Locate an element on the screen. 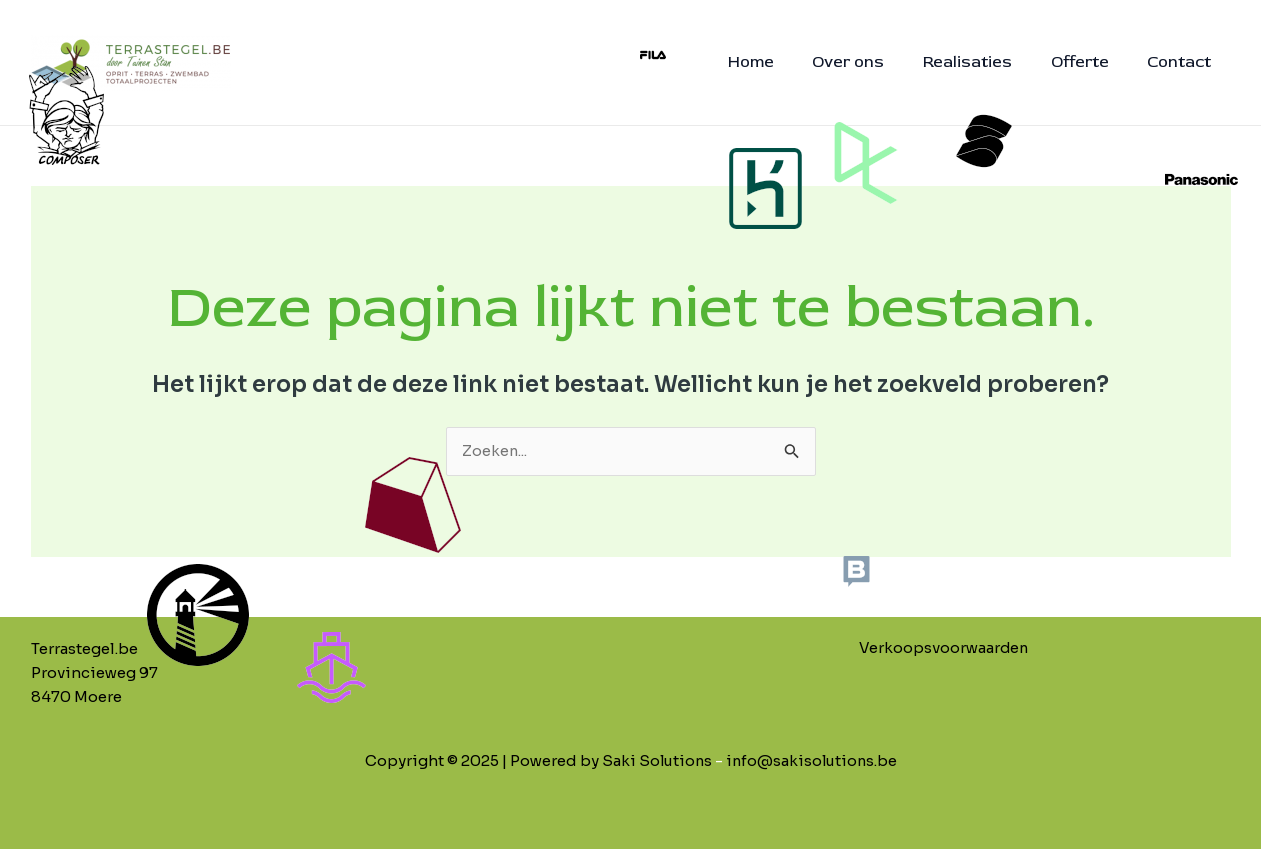 The width and height of the screenshot is (1261, 849). link to Solid project or decentralized web services is located at coordinates (984, 141).